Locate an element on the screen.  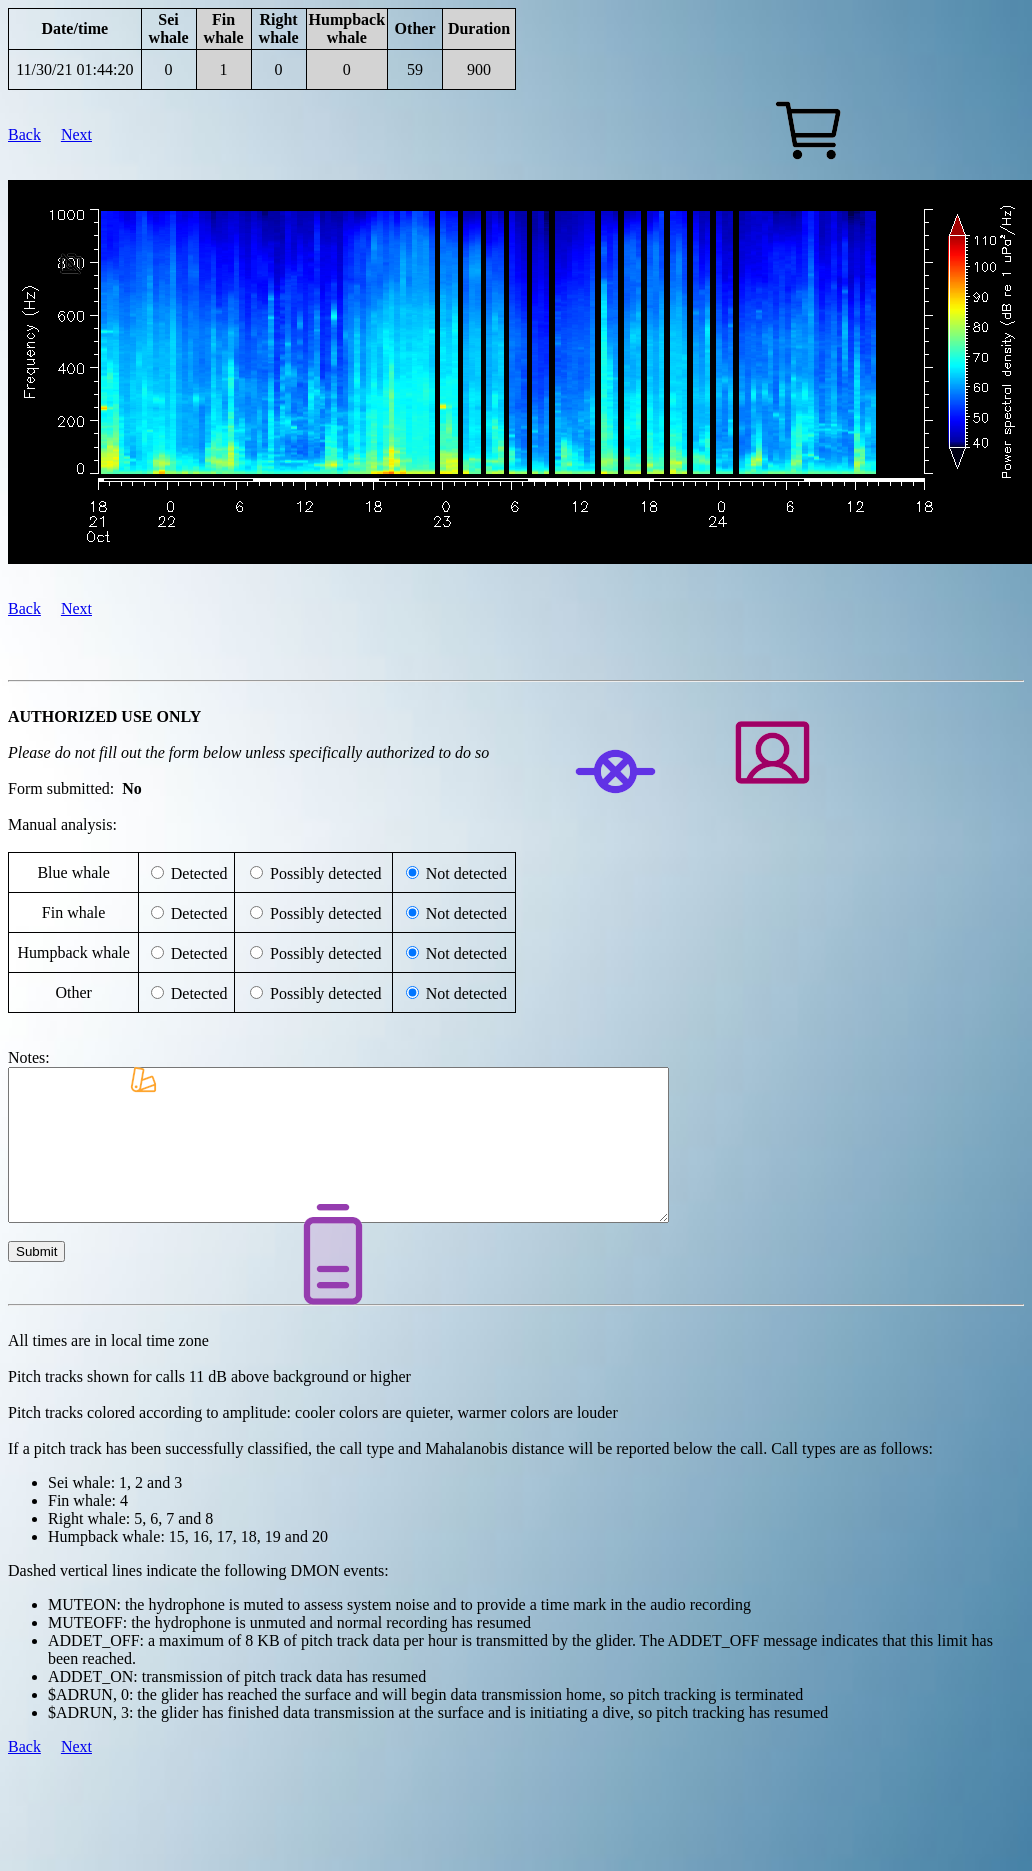
view your shopping cart is located at coordinates (809, 130).